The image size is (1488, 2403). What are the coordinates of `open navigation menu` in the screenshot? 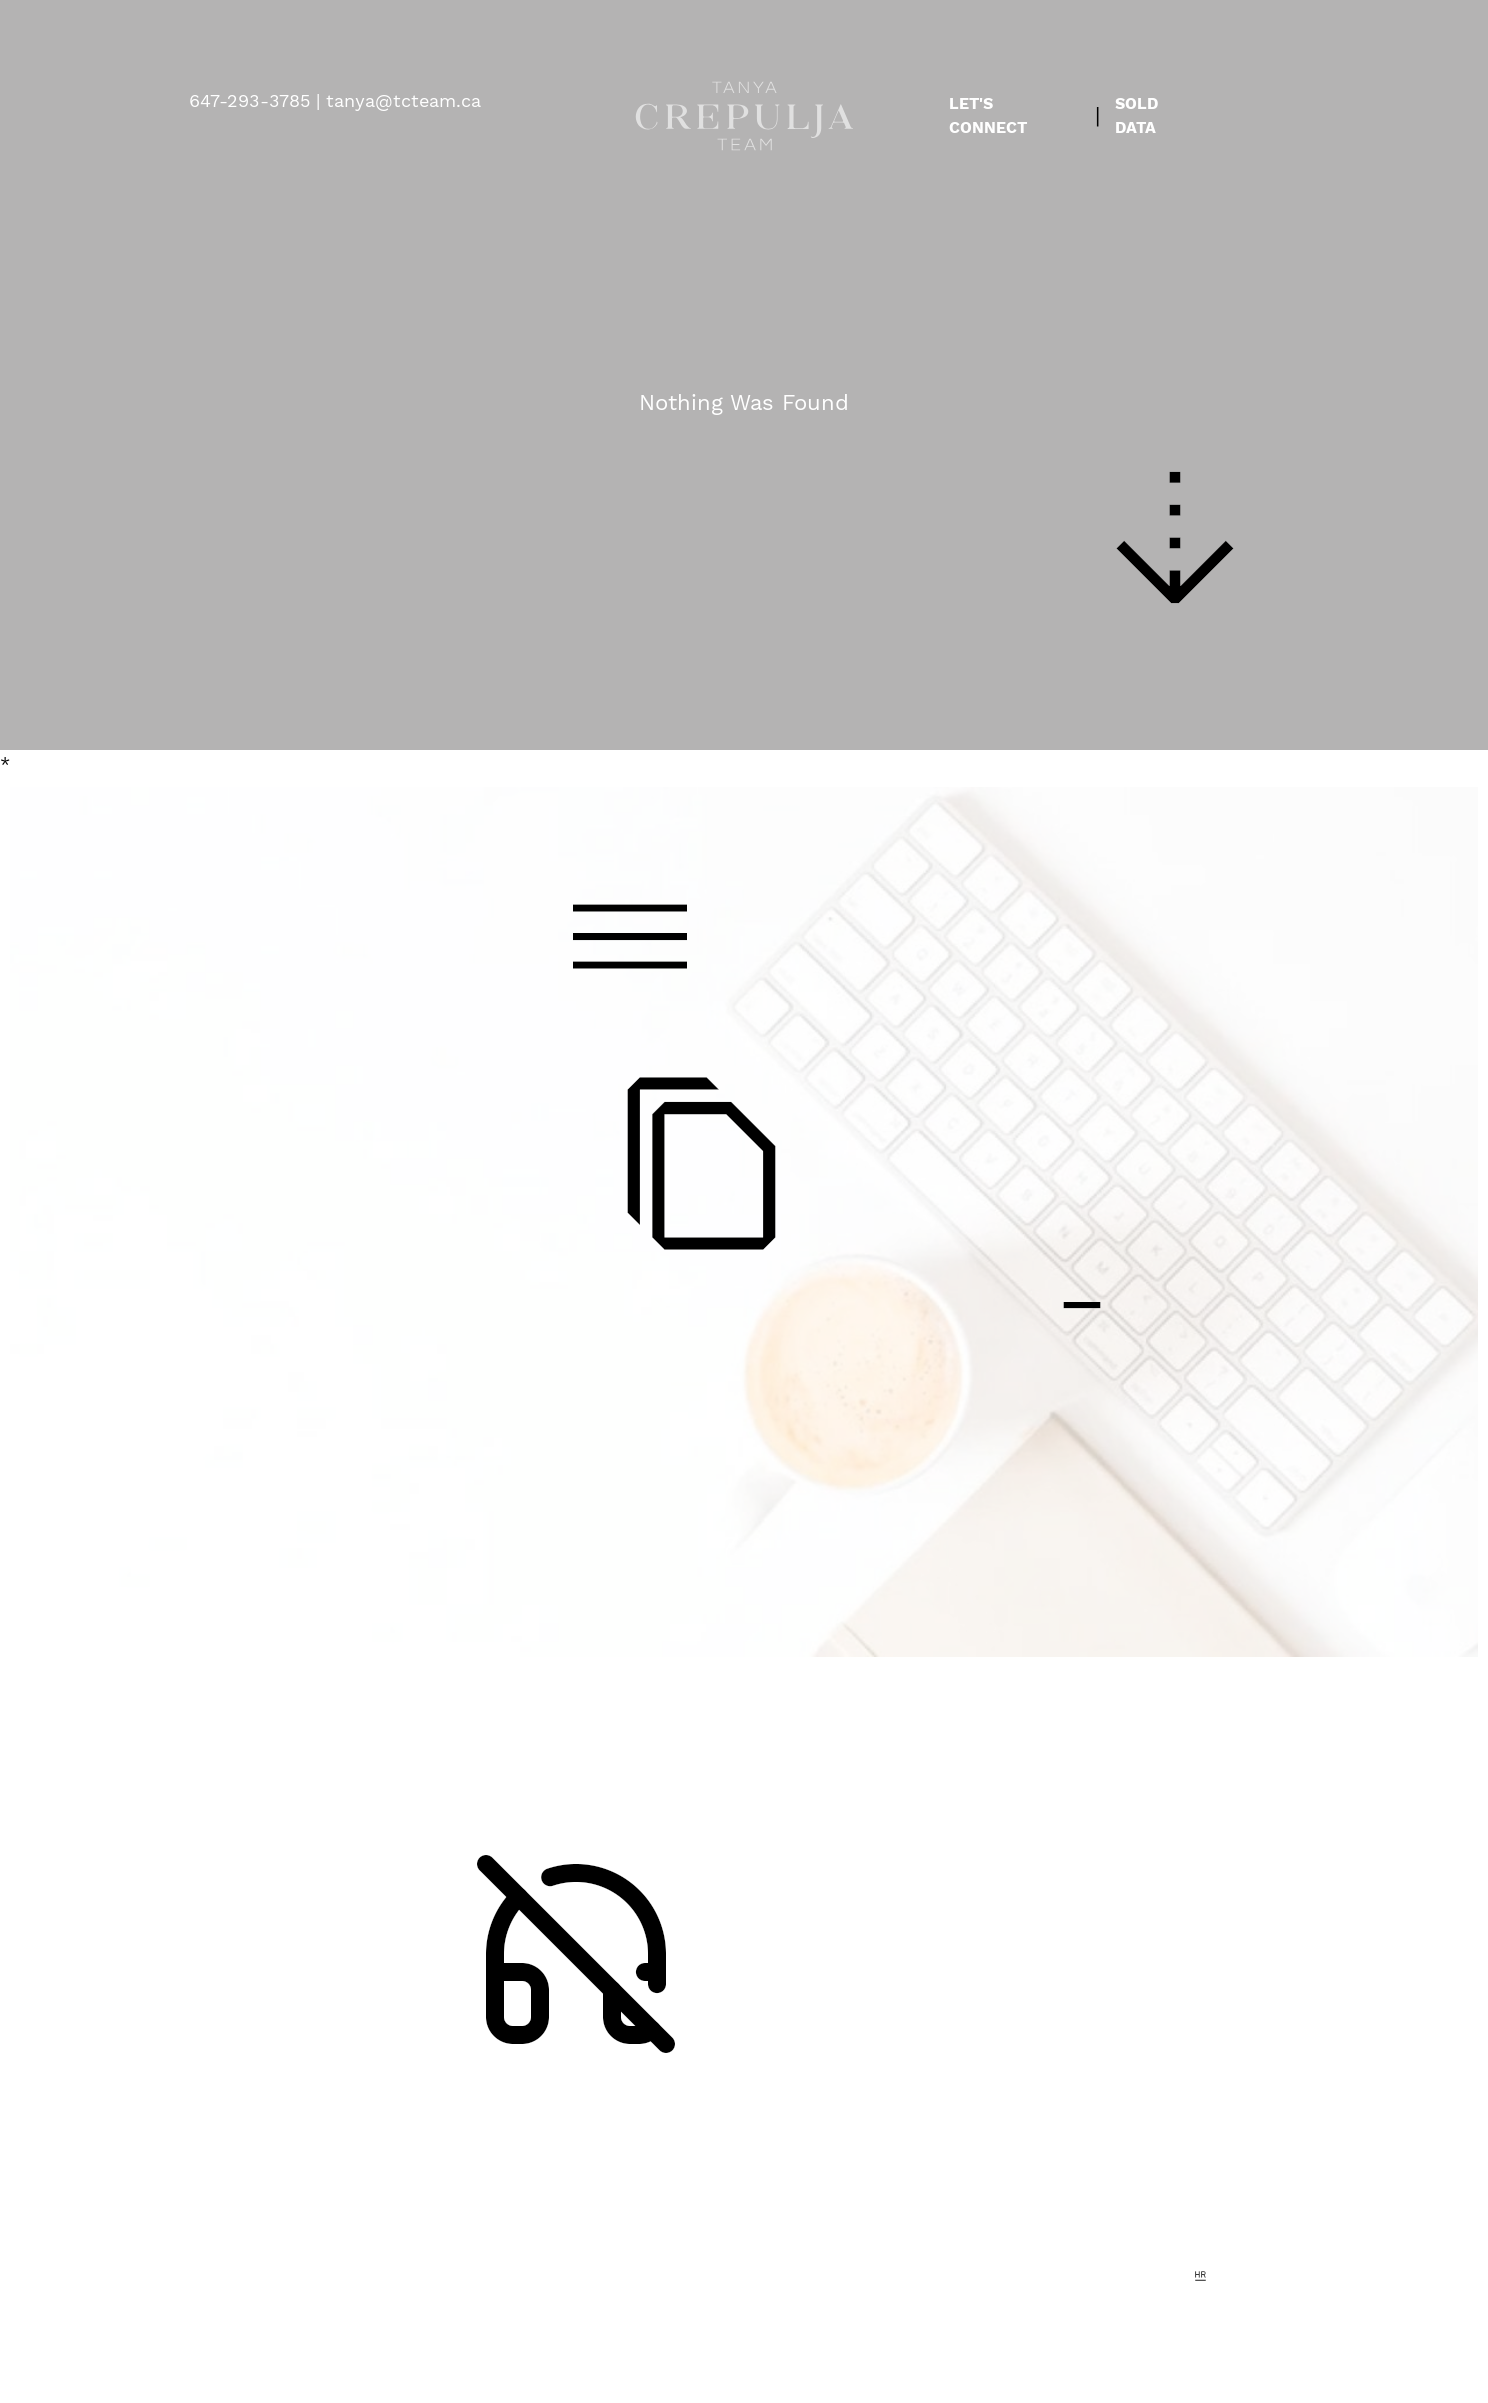 It's located at (630, 933).